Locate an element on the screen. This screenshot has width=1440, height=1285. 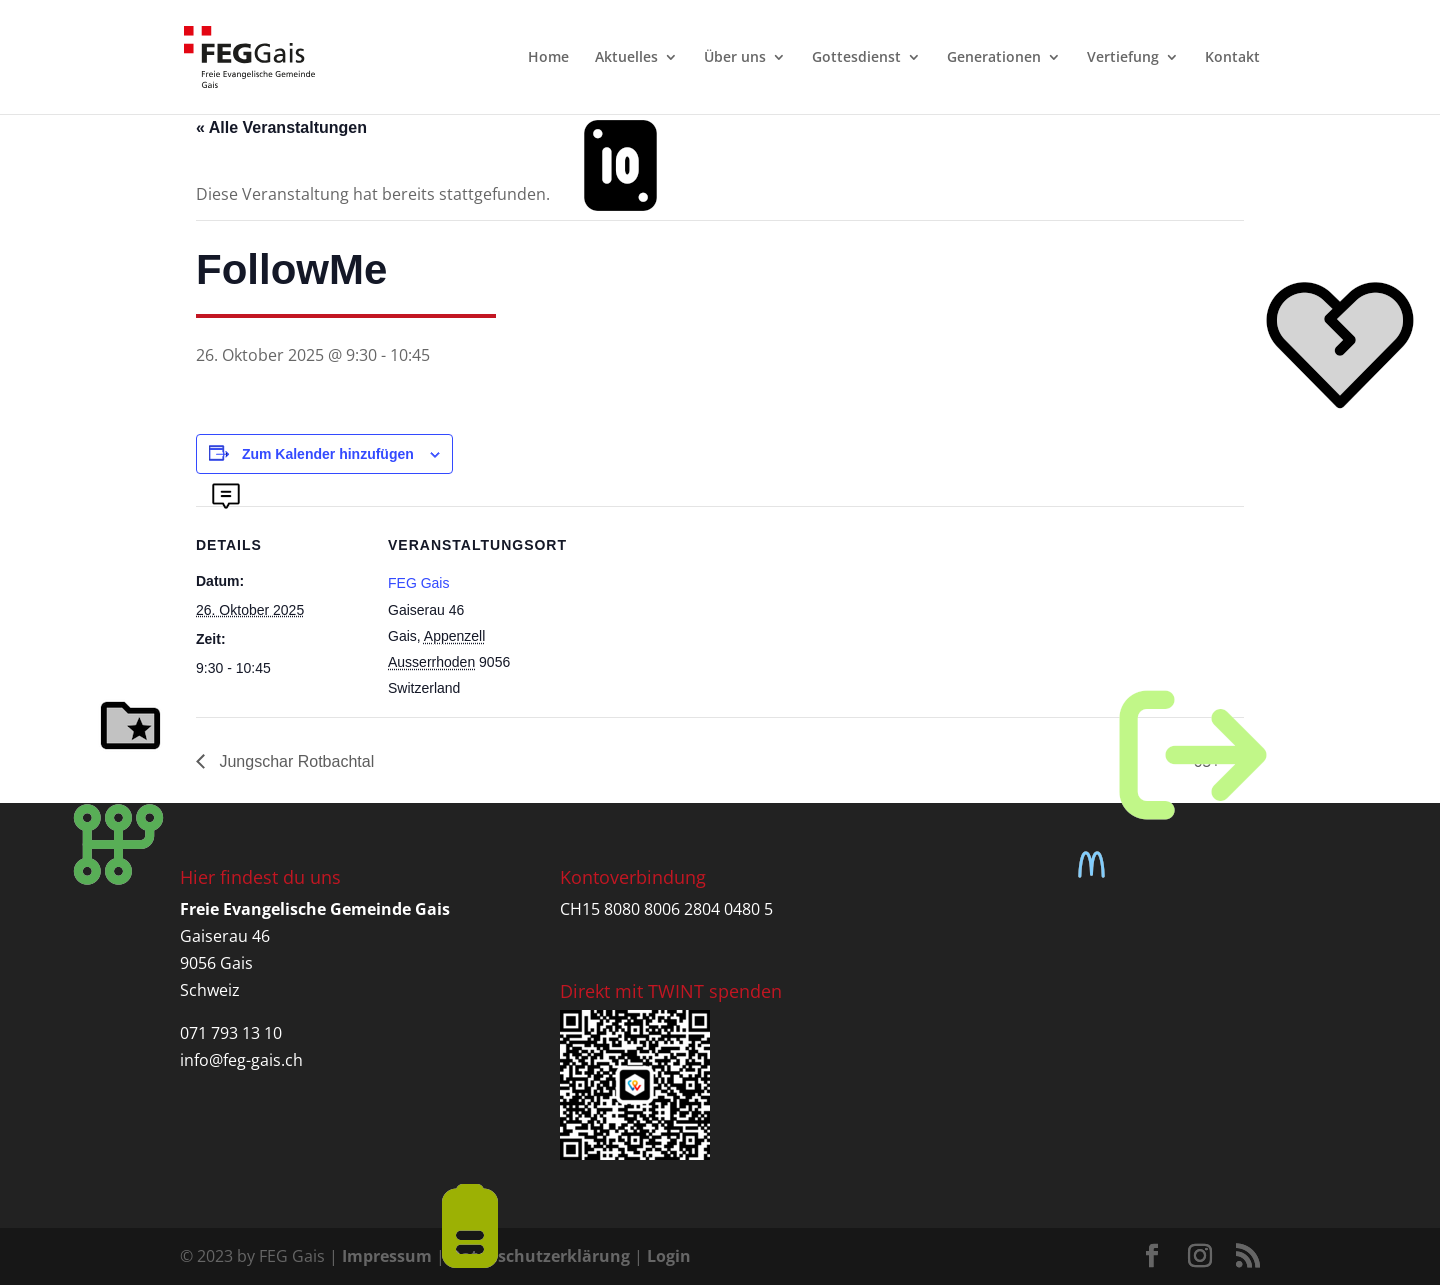
unlike or remove from favorites is located at coordinates (1340, 340).